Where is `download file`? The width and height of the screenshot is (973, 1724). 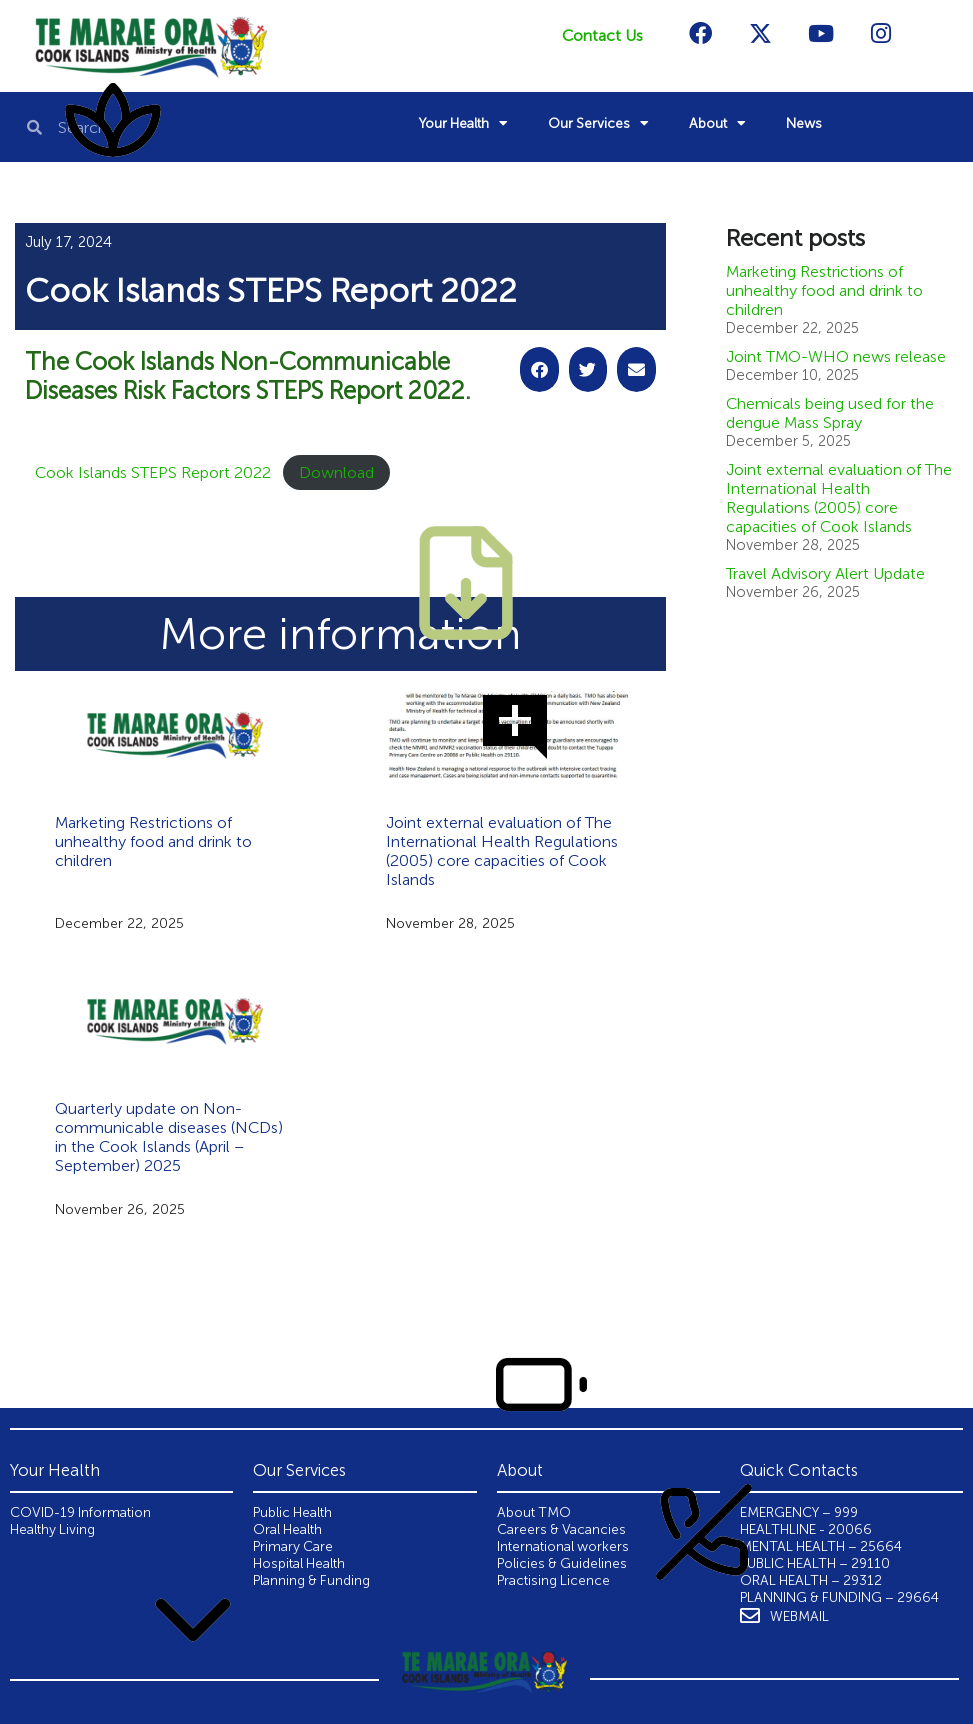 download file is located at coordinates (466, 583).